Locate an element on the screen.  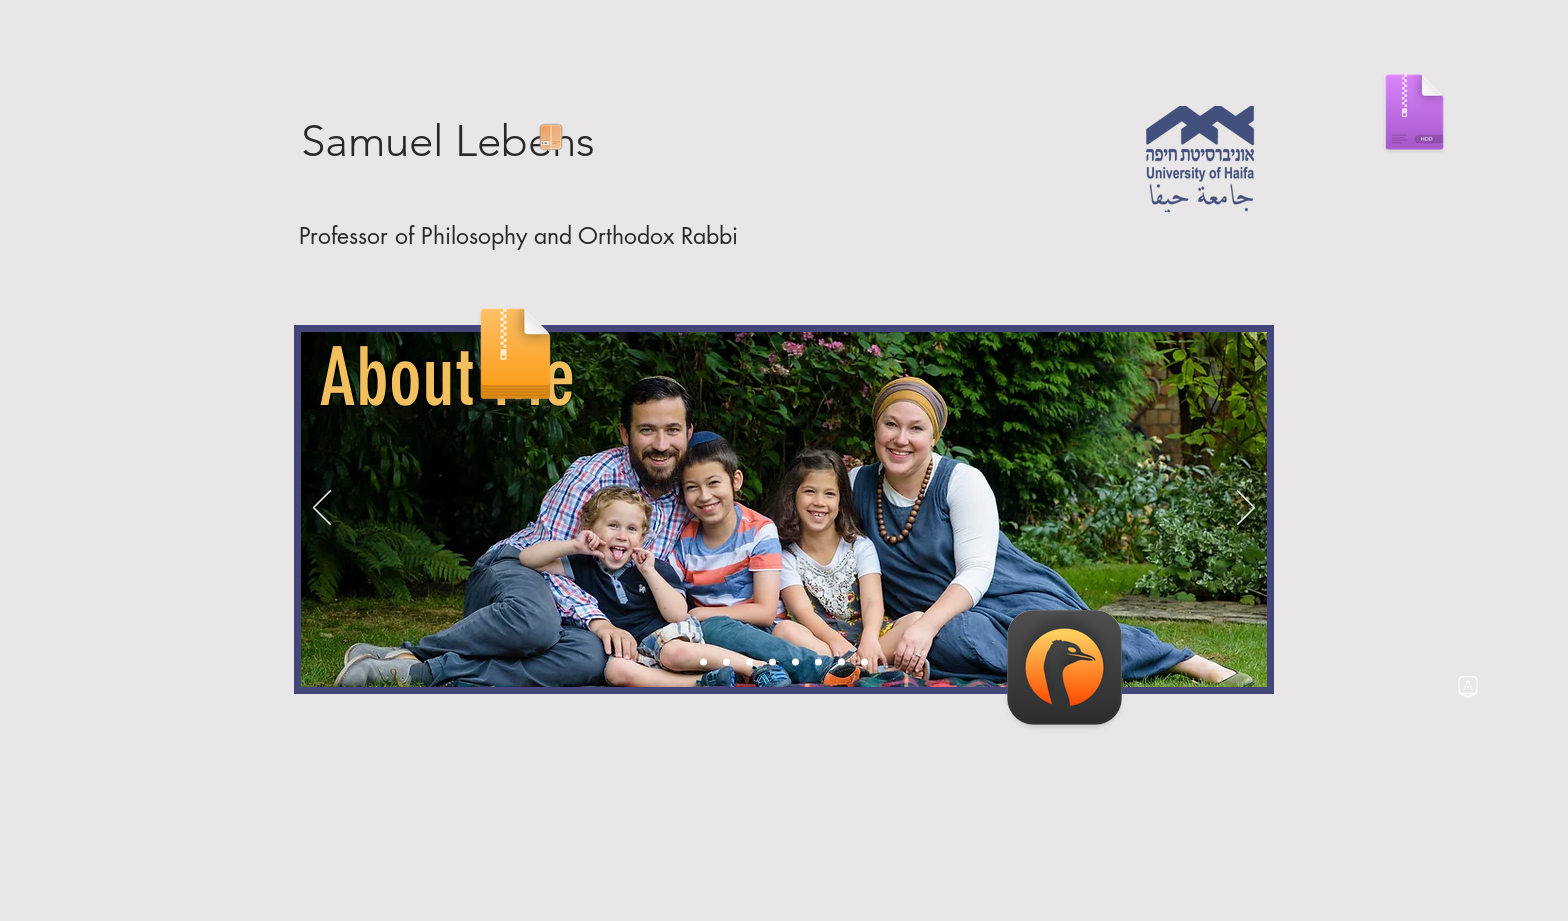
a compressed package or archive file is located at coordinates (515, 355).